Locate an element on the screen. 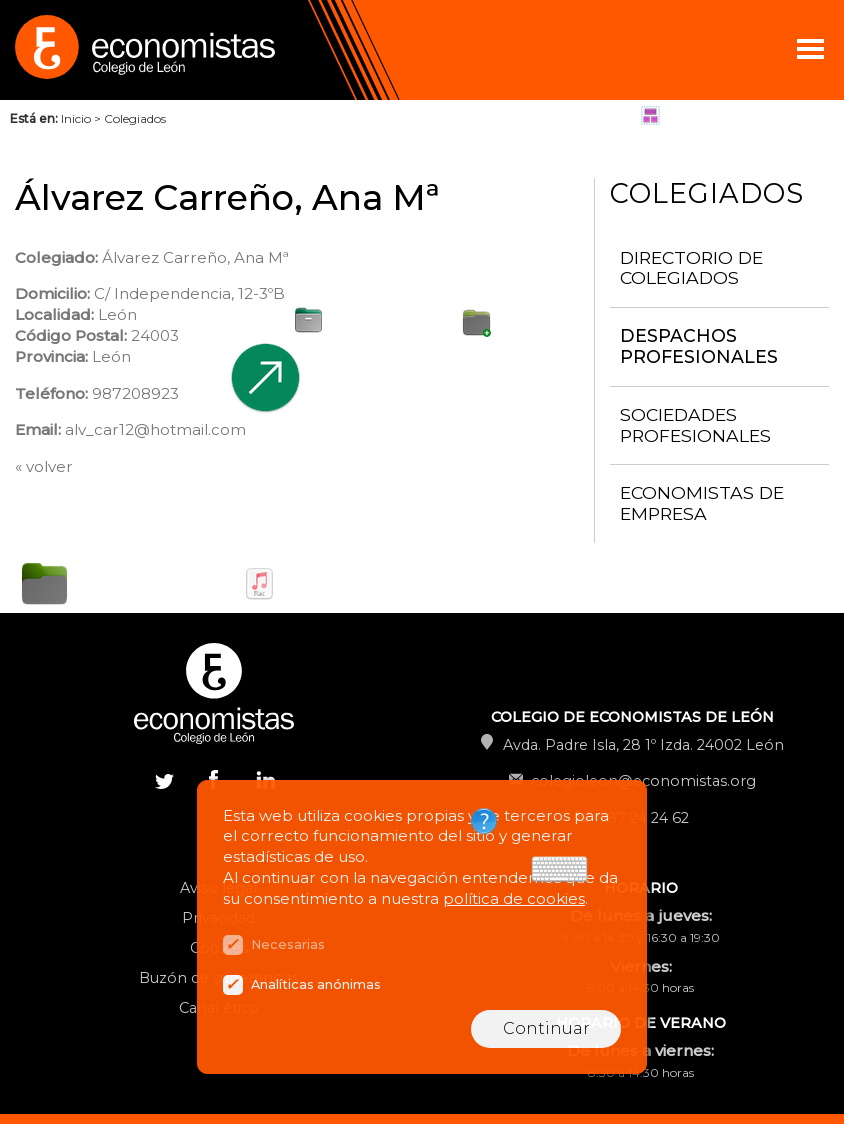 The height and width of the screenshot is (1124, 844). select all items in the current view is located at coordinates (650, 115).